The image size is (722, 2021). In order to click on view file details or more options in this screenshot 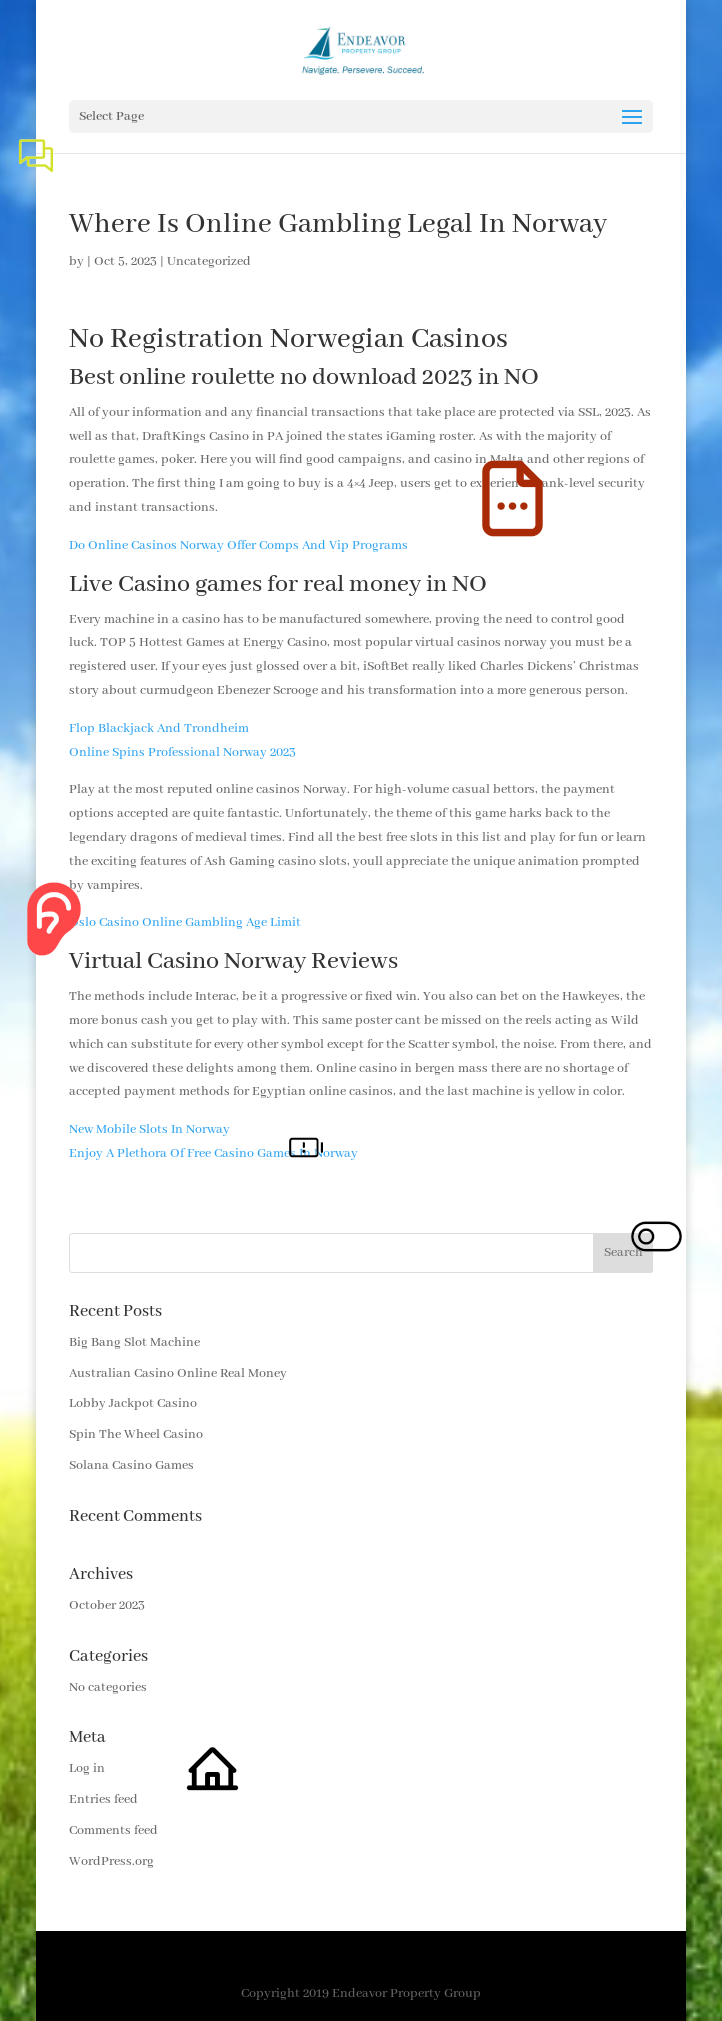, I will do `click(512, 498)`.